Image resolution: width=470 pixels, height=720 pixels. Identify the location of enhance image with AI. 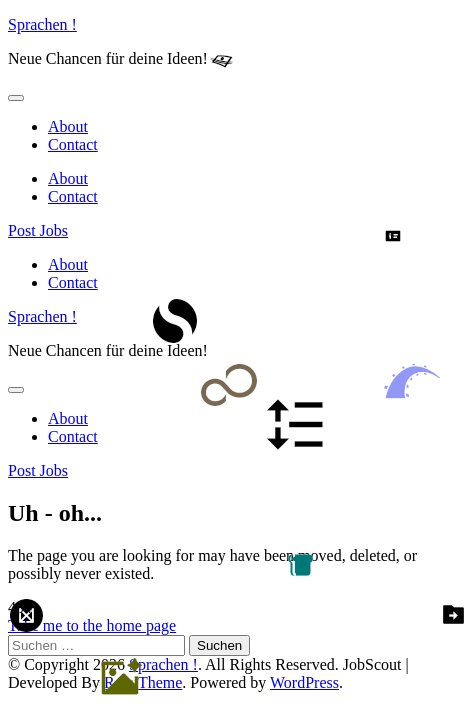
(120, 678).